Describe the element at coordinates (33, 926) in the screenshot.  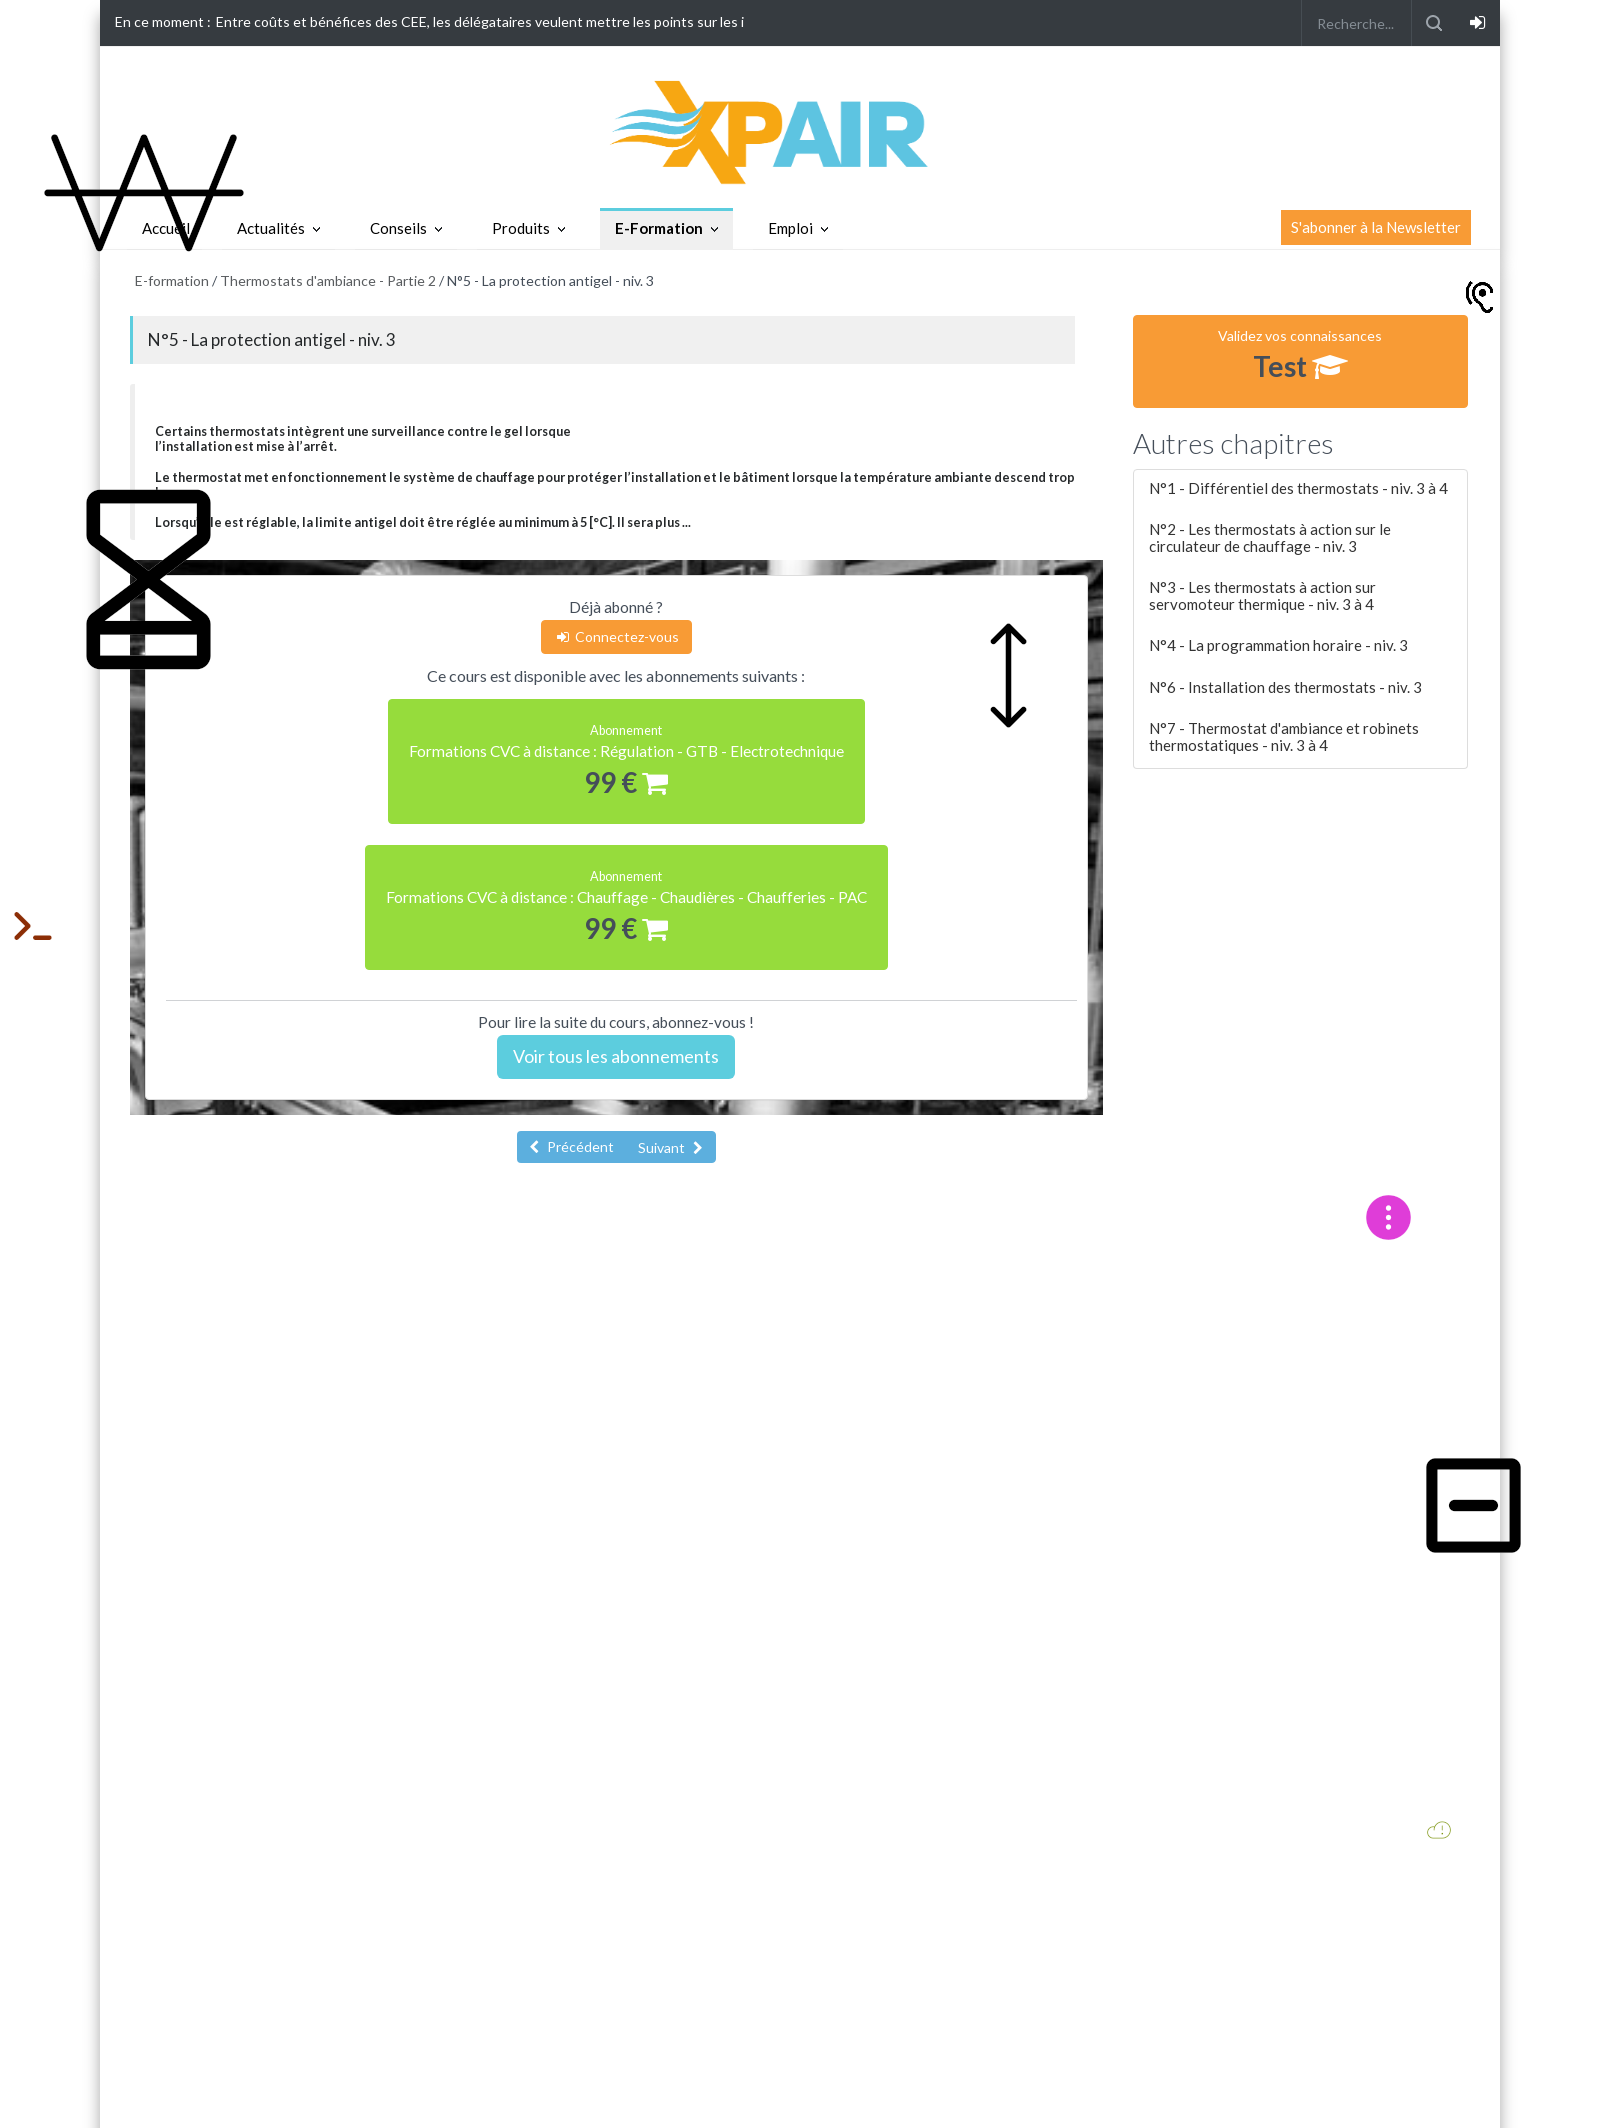
I see `open command line or terminal` at that location.